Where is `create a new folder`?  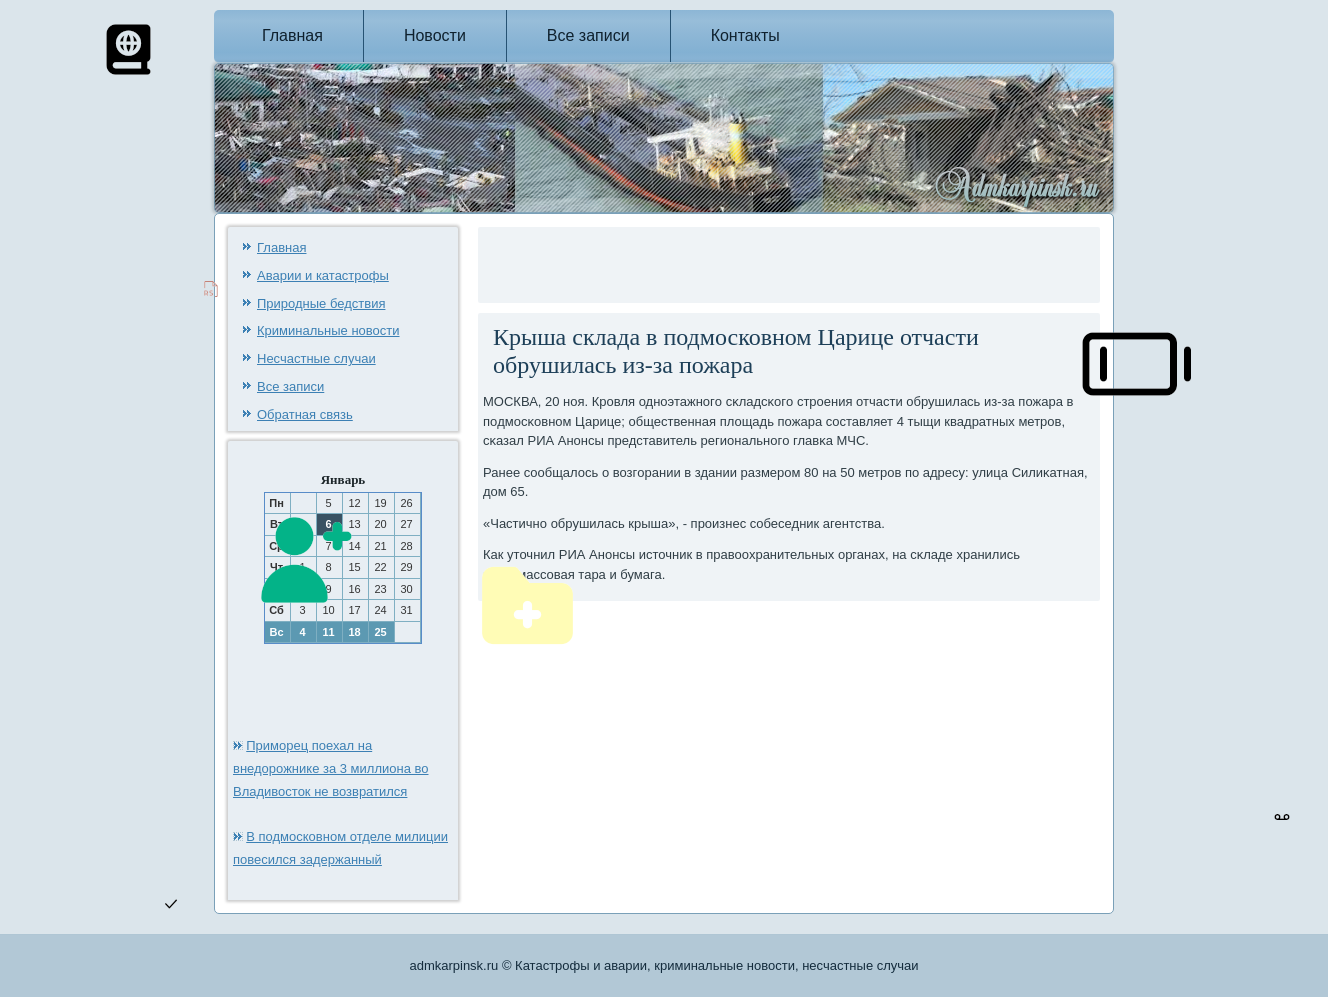 create a new folder is located at coordinates (527, 605).